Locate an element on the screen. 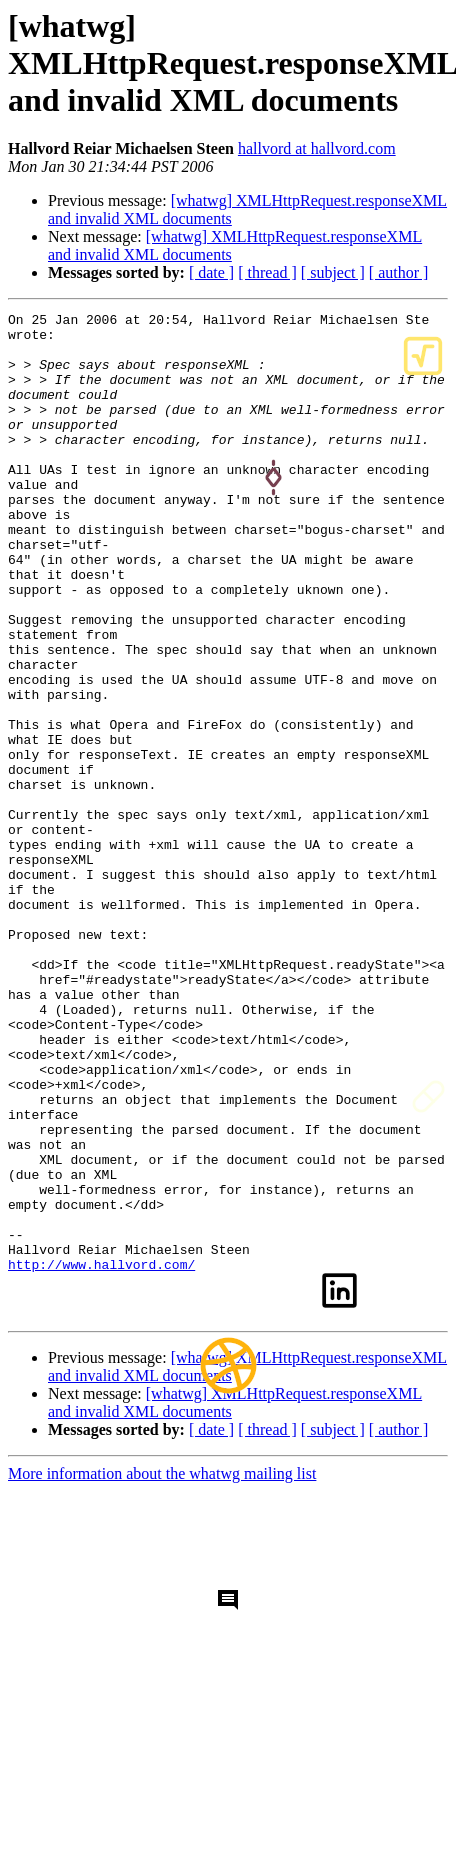  open LinkedIn profile or app is located at coordinates (339, 1290).